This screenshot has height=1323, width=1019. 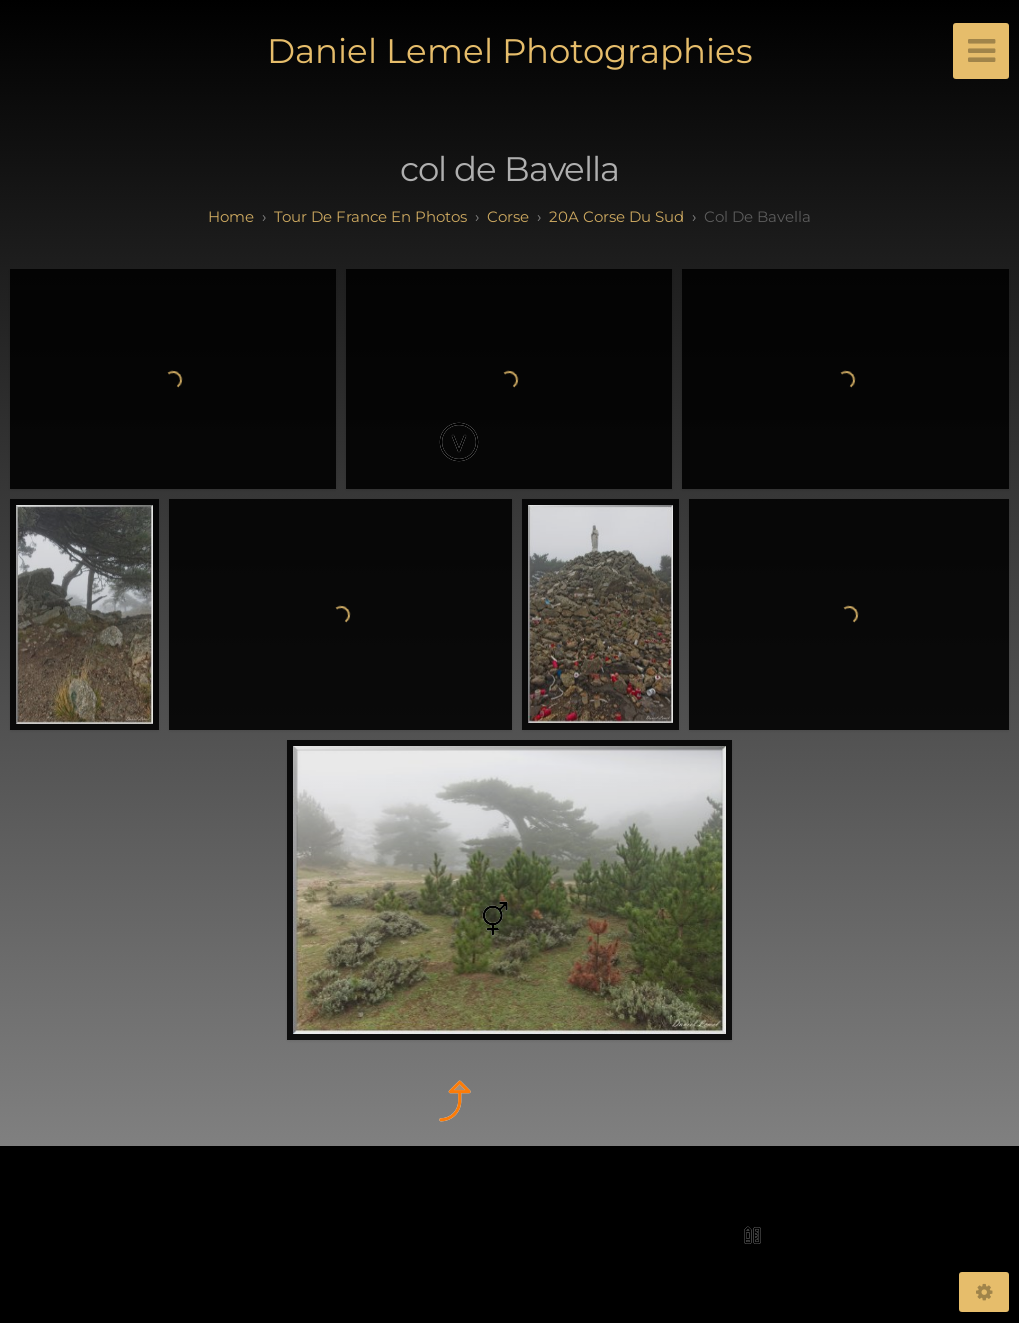 I want to click on navigate back and up in a menu hierarchy, so click(x=455, y=1101).